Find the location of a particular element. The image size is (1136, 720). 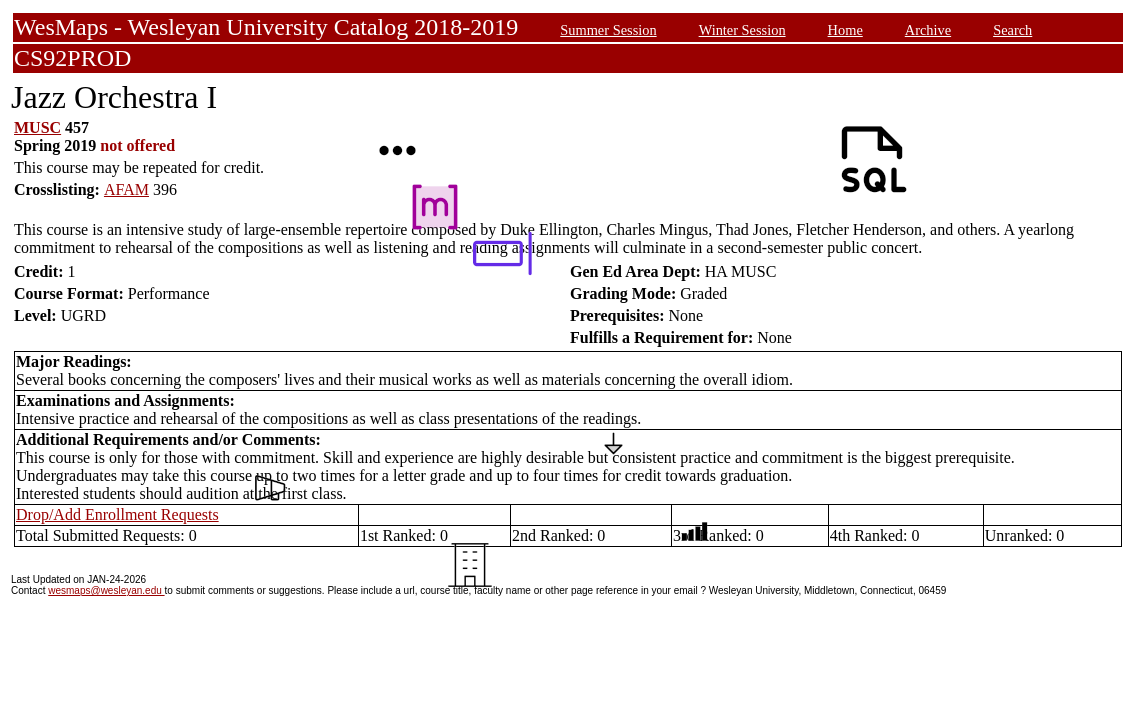

indicates cellular network signal strength is located at coordinates (694, 531).